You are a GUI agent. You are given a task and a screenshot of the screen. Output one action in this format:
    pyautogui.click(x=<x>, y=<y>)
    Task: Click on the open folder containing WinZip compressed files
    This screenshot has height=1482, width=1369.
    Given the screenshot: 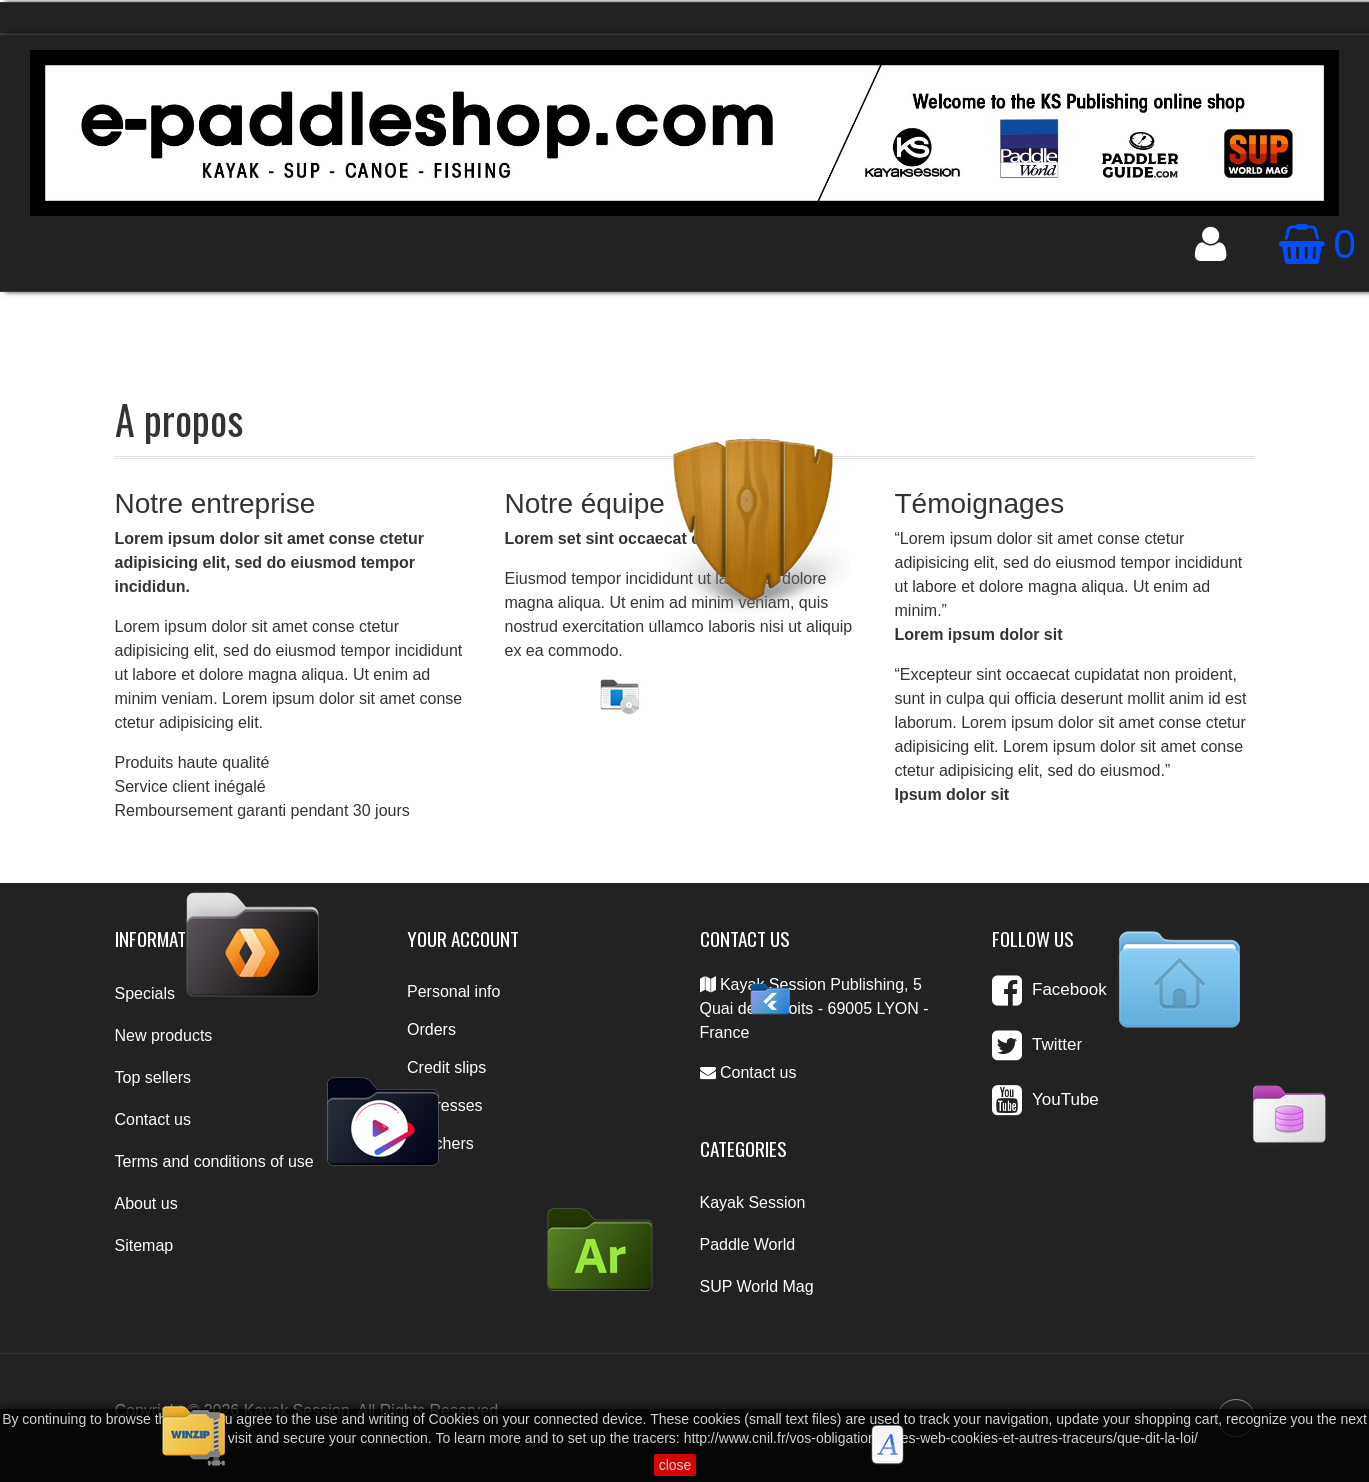 What is the action you would take?
    pyautogui.click(x=193, y=1432)
    